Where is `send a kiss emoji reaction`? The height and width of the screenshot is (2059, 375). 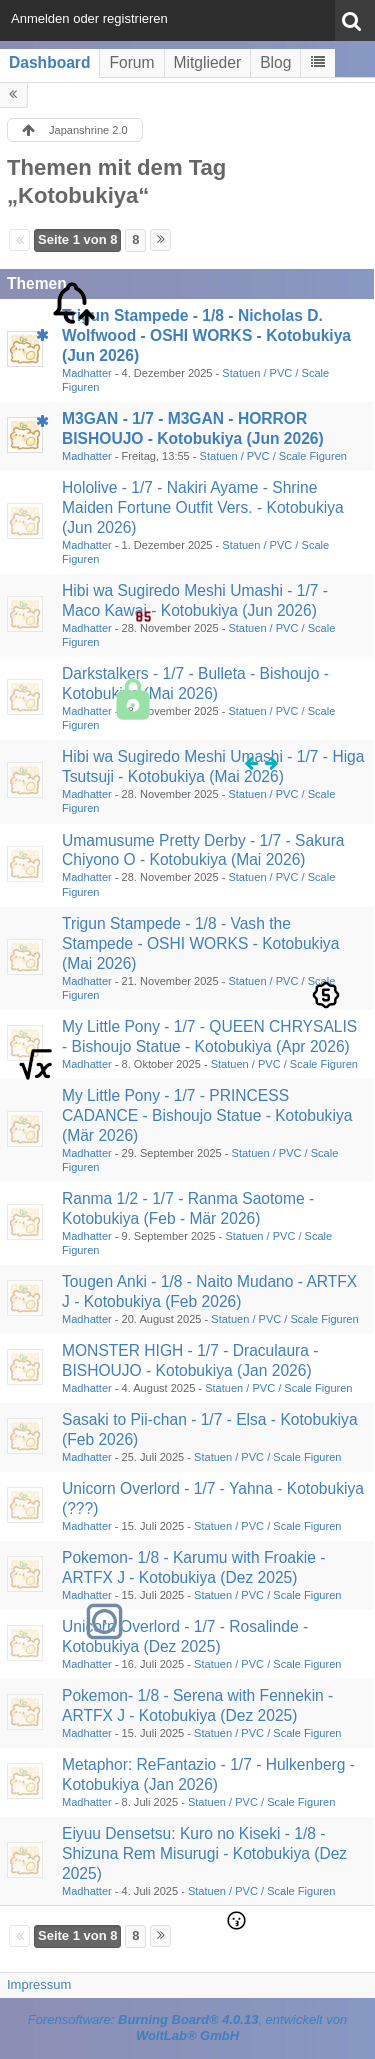 send a kiss emoji reaction is located at coordinates (236, 1920).